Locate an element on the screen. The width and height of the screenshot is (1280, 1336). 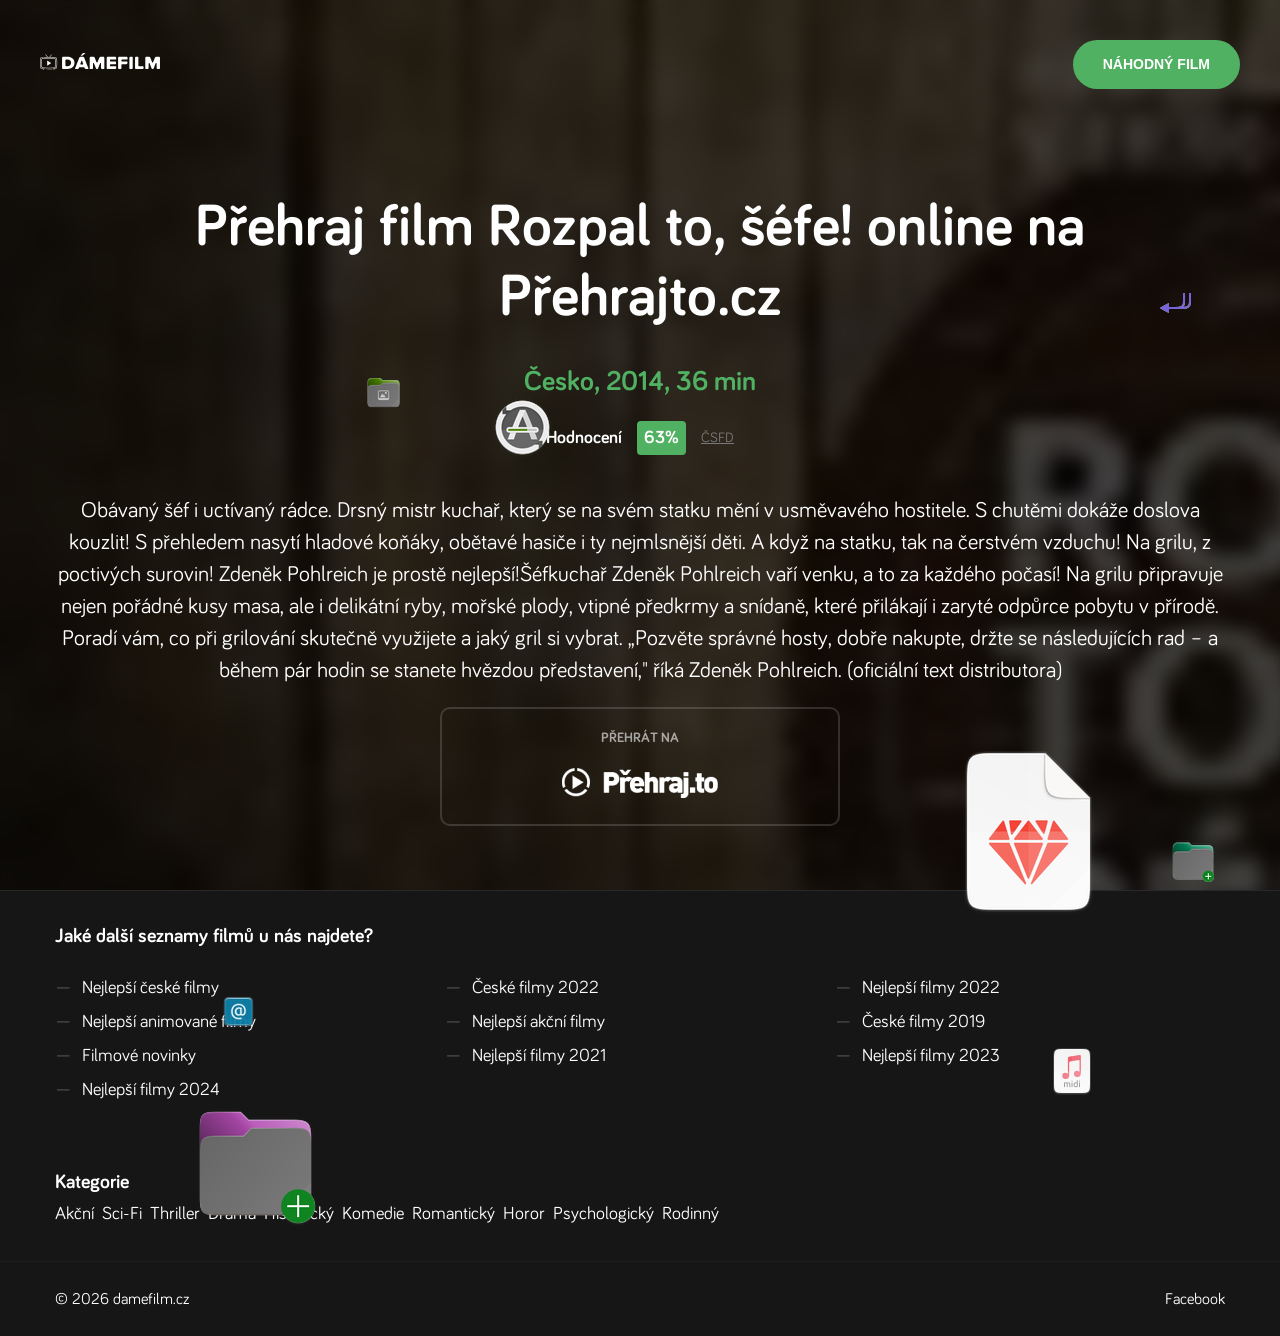
ruby programming language source file is located at coordinates (1028, 831).